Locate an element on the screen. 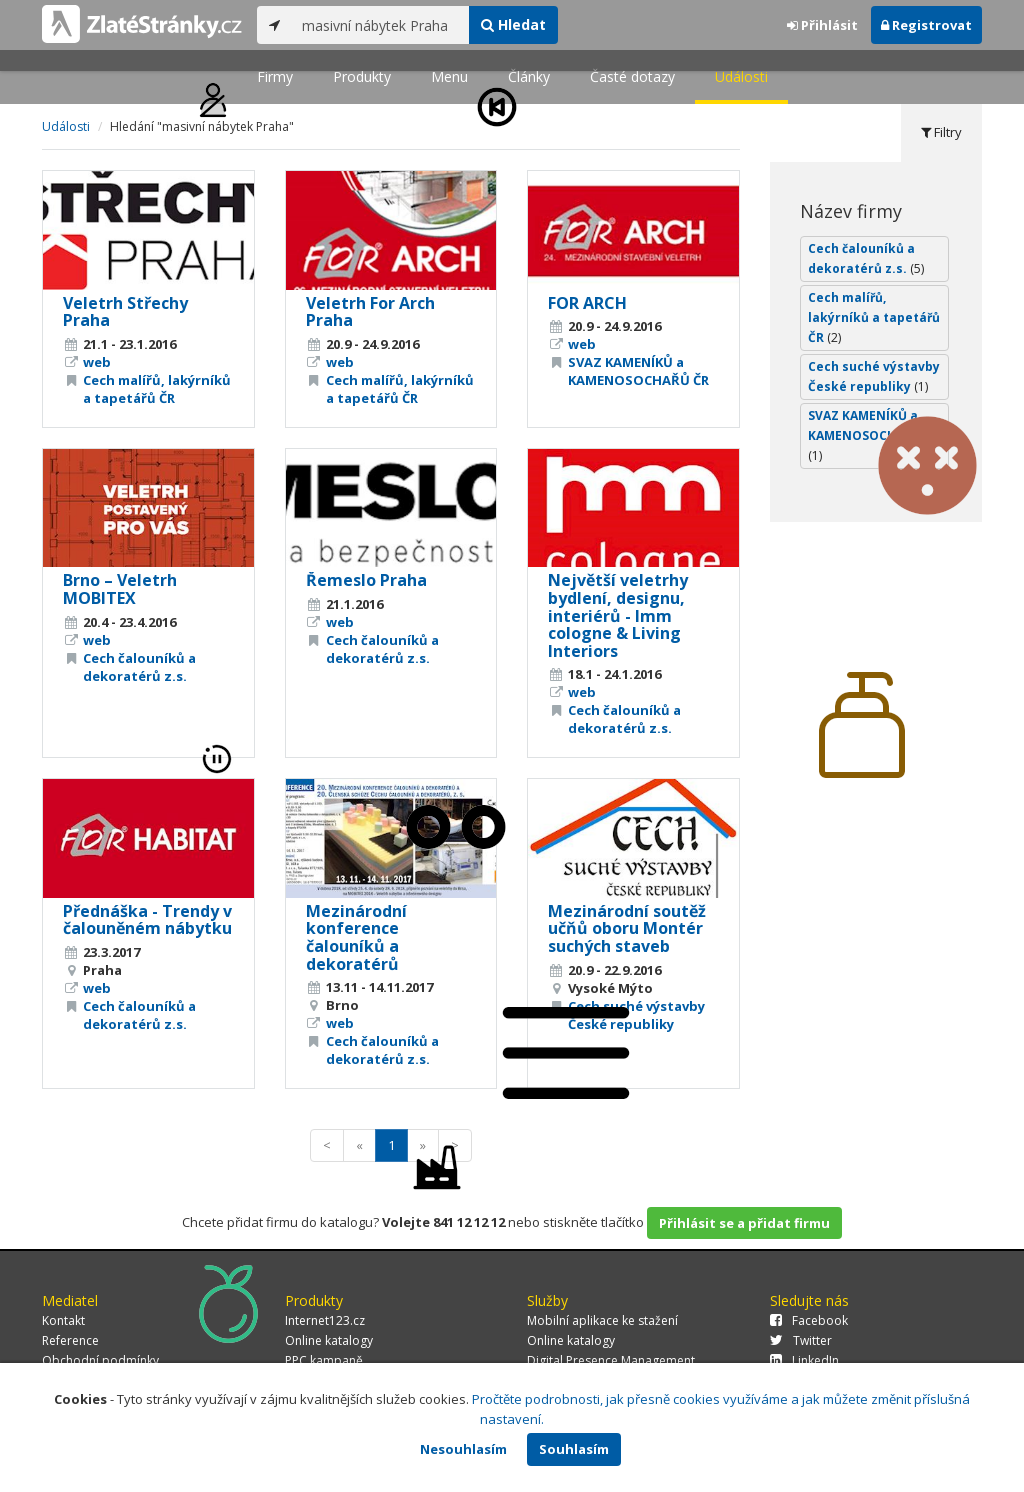 The height and width of the screenshot is (1492, 1024). indicates citrus or orange flavor option is located at coordinates (228, 1305).